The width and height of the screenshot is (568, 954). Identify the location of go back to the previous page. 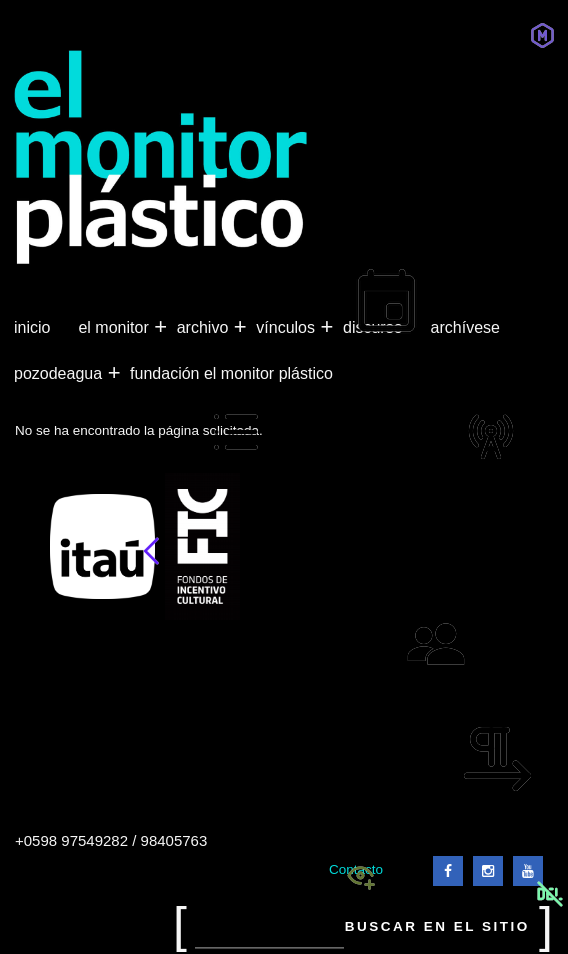
(152, 551).